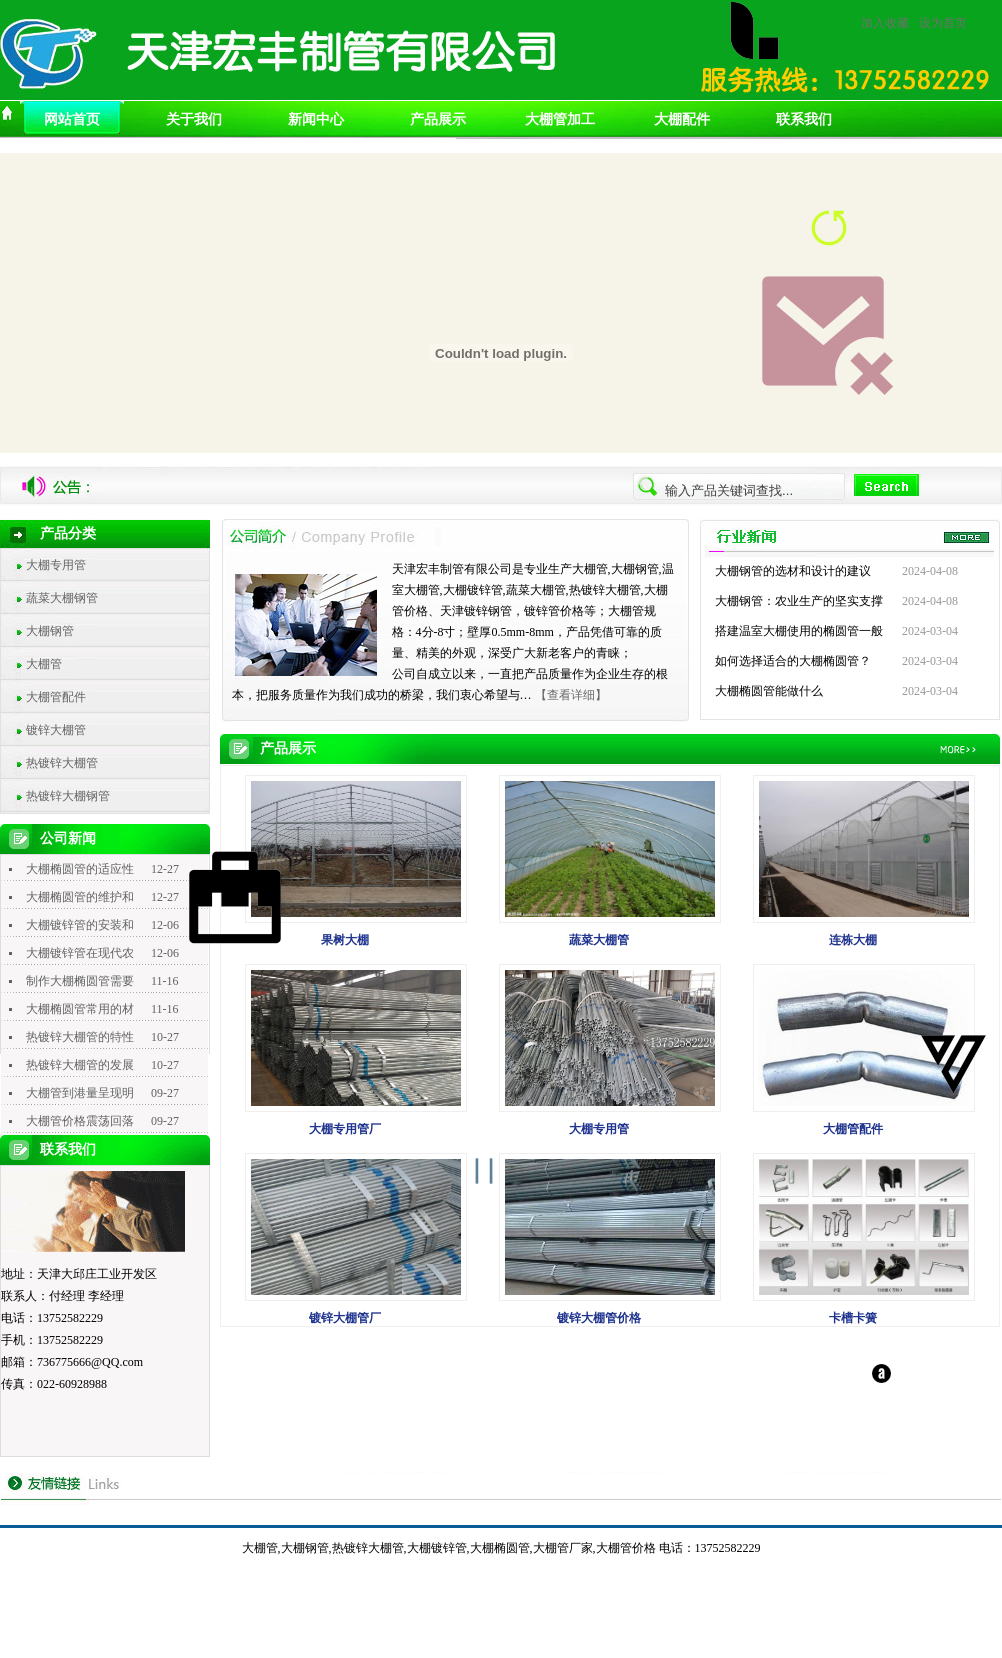  Describe the element at coordinates (953, 1064) in the screenshot. I see `vuetify framework logo` at that location.